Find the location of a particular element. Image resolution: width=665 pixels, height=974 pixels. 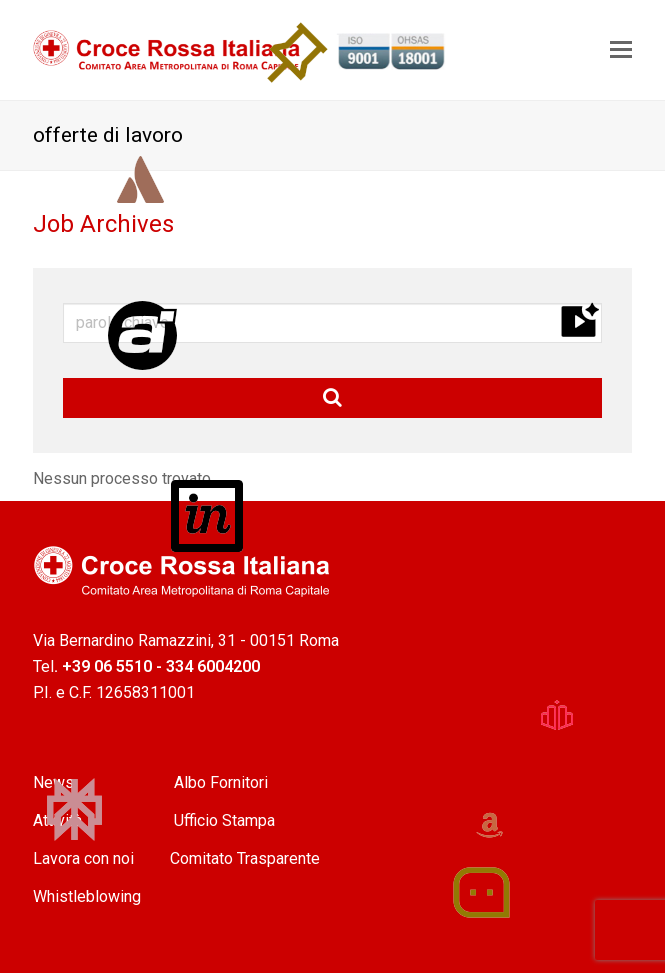

open messaging or chat is located at coordinates (481, 892).